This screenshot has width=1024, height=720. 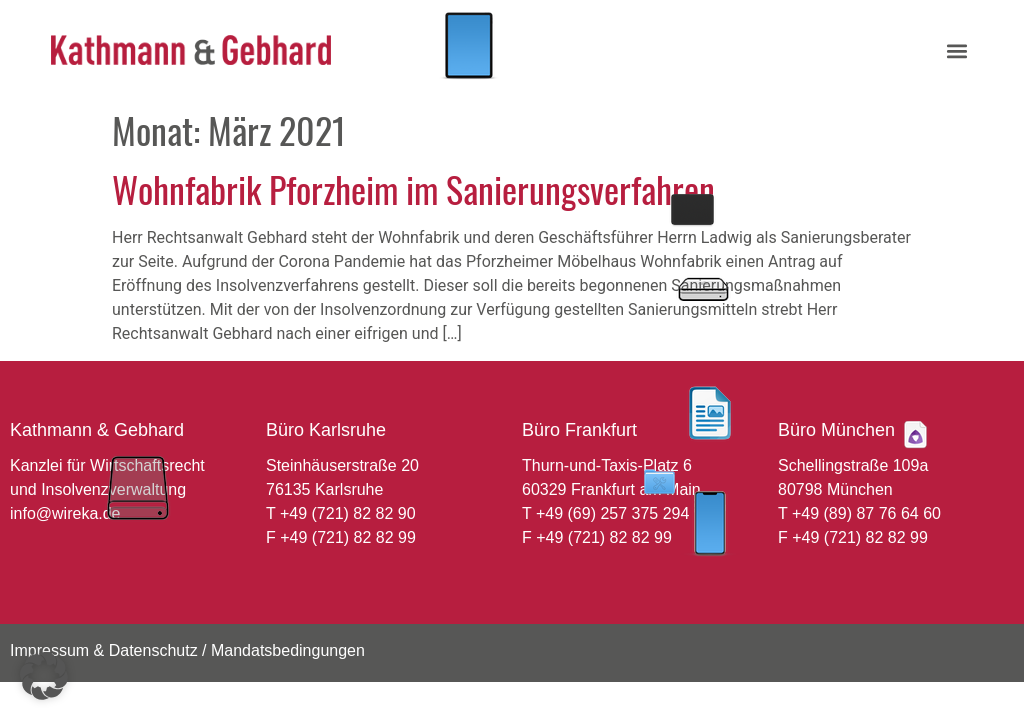 What do you see at coordinates (692, 209) in the screenshot?
I see `indicates a connected bluetooth device` at bounding box center [692, 209].